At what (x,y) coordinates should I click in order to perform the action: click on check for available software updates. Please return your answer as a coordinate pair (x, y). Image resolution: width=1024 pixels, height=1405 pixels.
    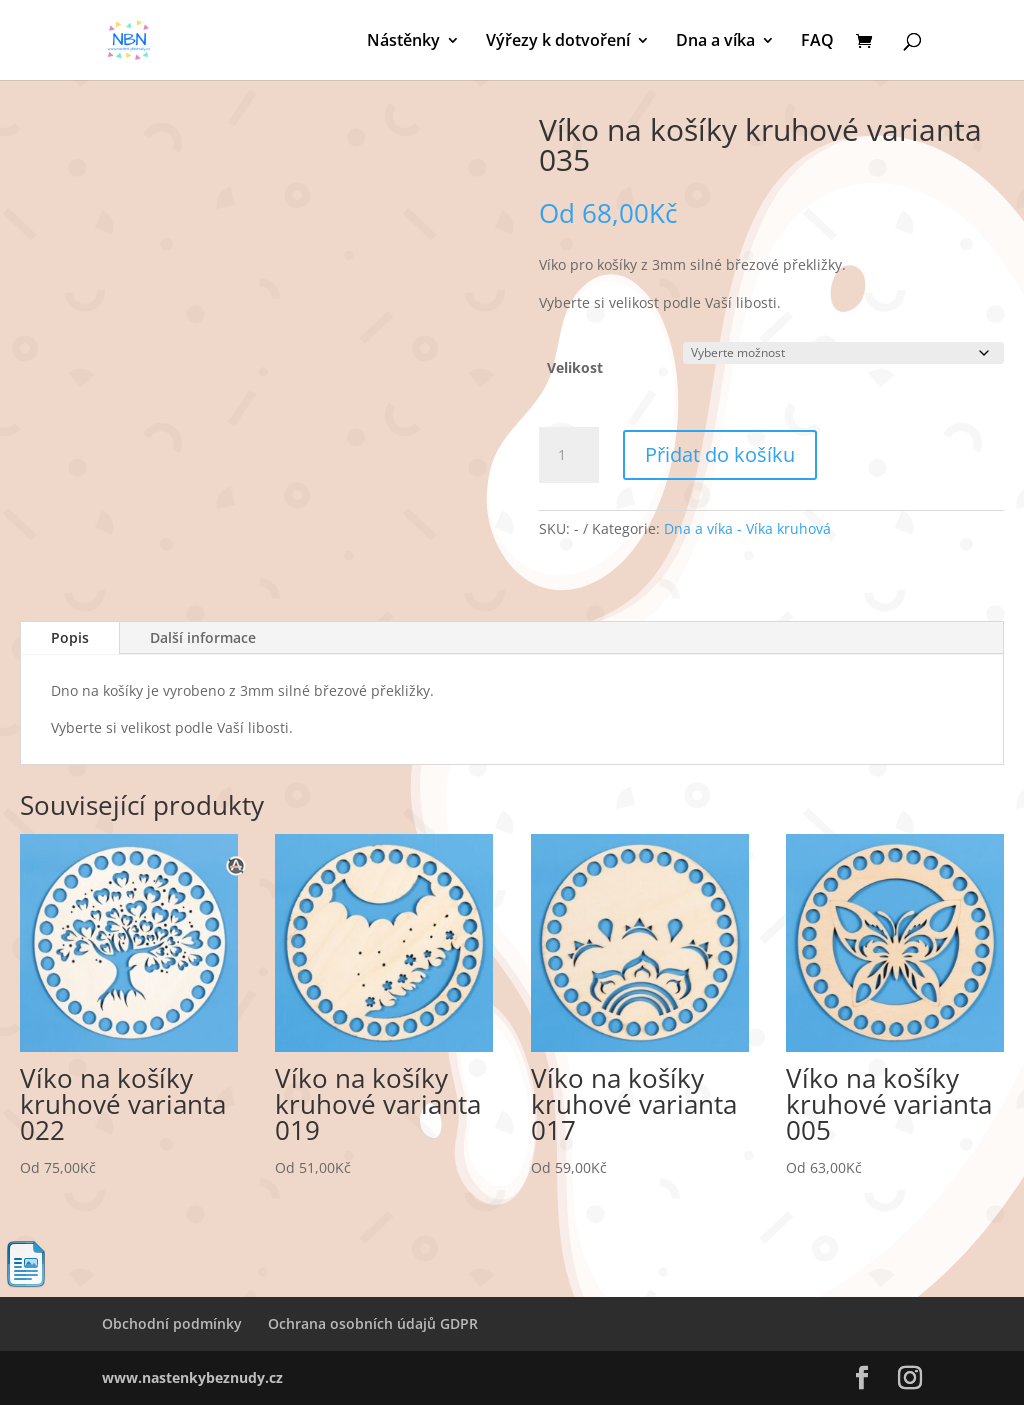
    Looking at the image, I should click on (236, 866).